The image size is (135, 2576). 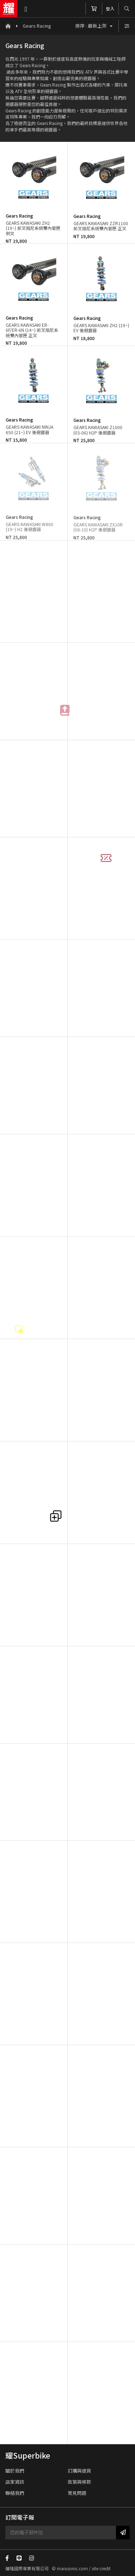 What do you see at coordinates (106, 858) in the screenshot?
I see `apply a discount or promo code` at bounding box center [106, 858].